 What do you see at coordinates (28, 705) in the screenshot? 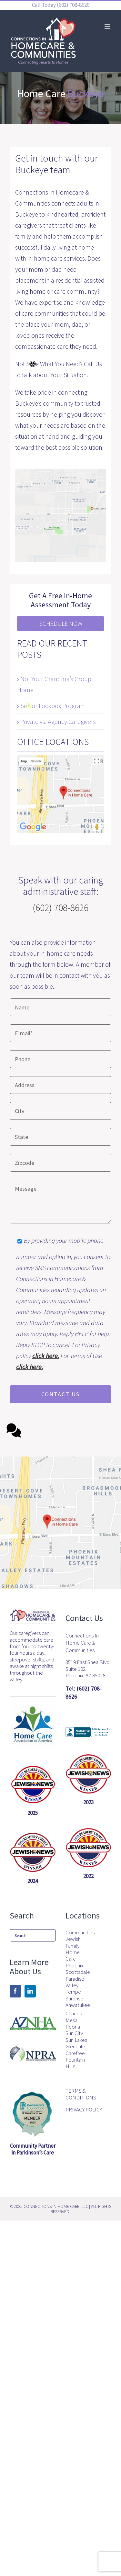
I see `view location area or radius` at bounding box center [28, 705].